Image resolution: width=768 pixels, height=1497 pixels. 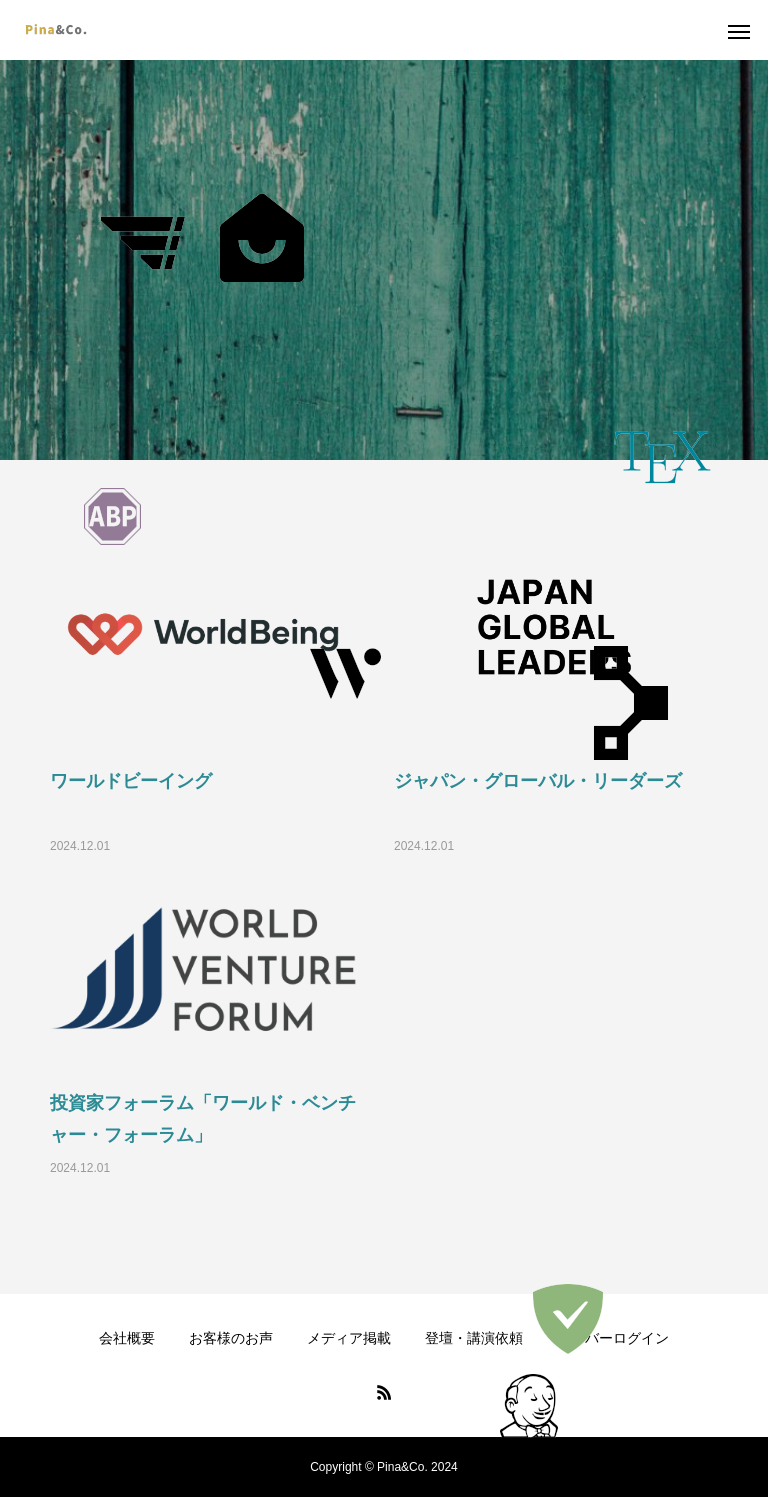 I want to click on TeX typesetting system logo, so click(x=662, y=457).